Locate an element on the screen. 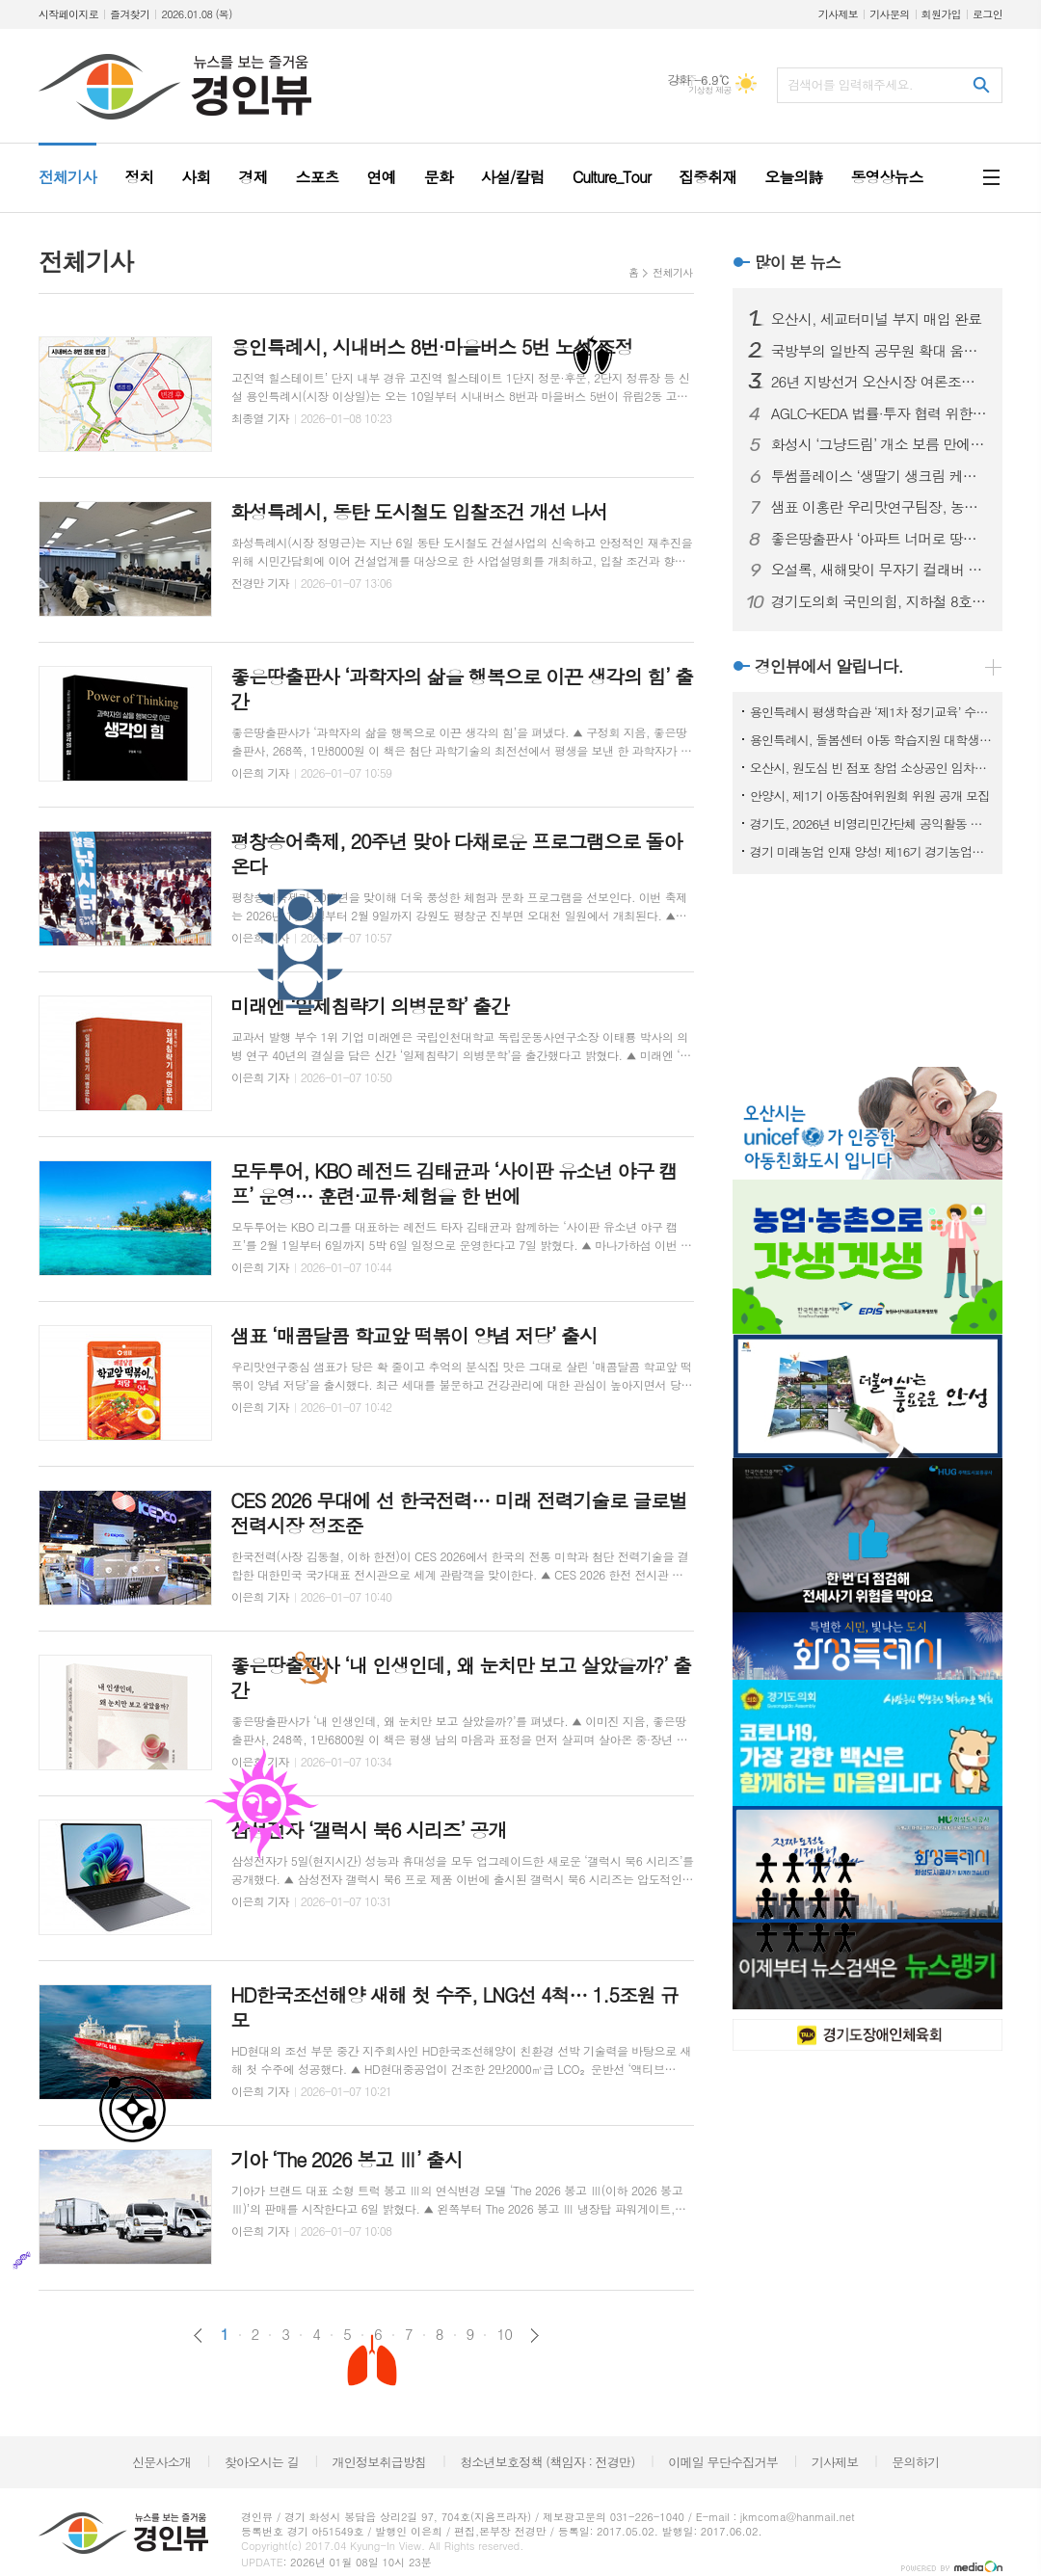 The width and height of the screenshot is (1041, 2576). indicates a stopped or halted state is located at coordinates (300, 948).